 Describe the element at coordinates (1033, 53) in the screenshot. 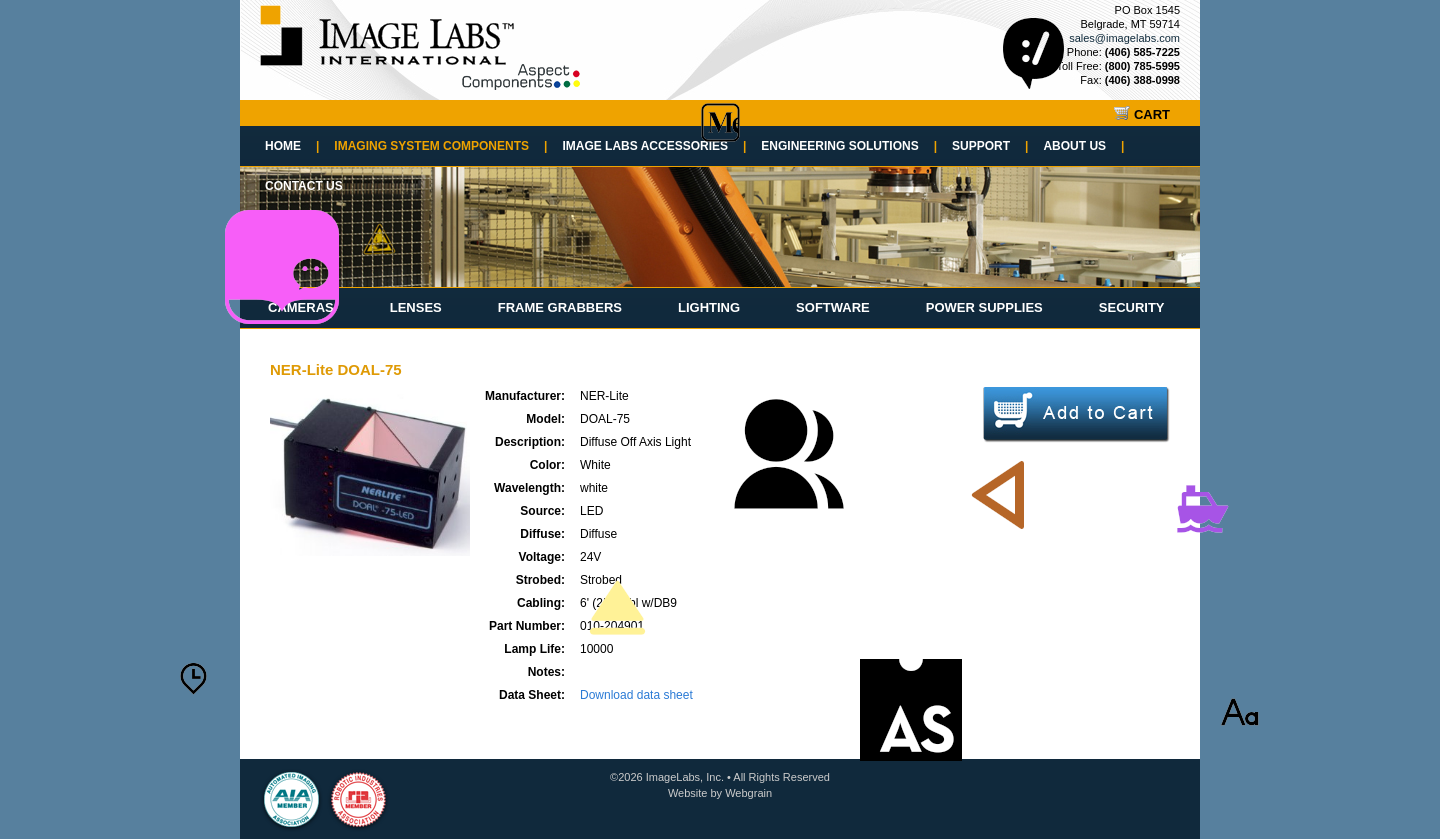

I see `open the devRant app` at that location.